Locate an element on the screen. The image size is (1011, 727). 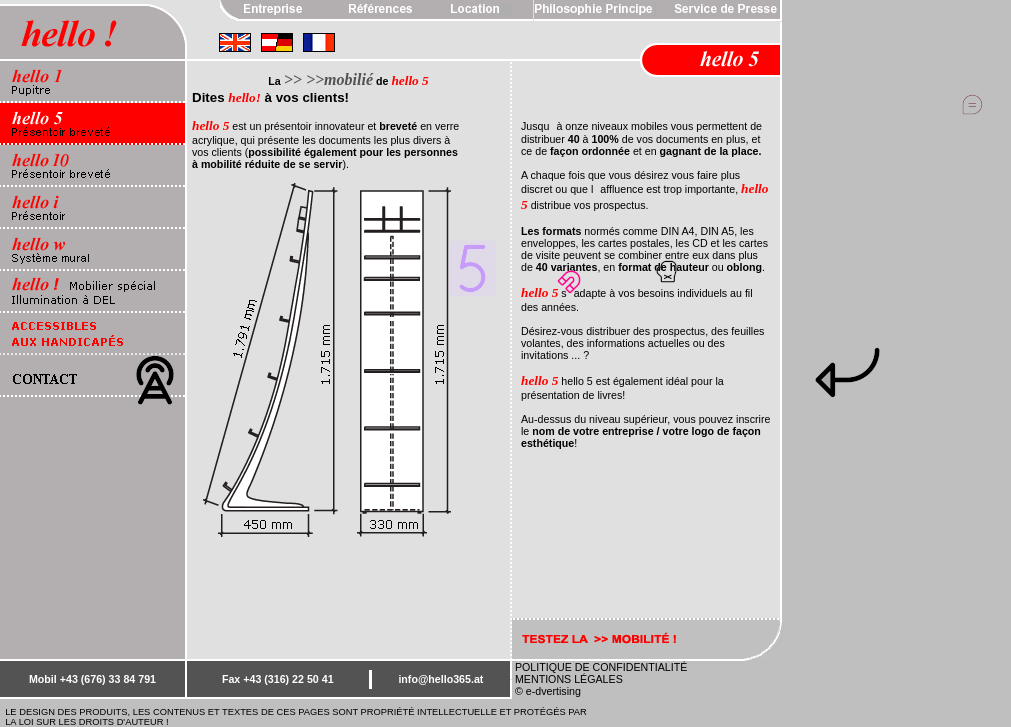
access boxing or combat sports content is located at coordinates (667, 272).